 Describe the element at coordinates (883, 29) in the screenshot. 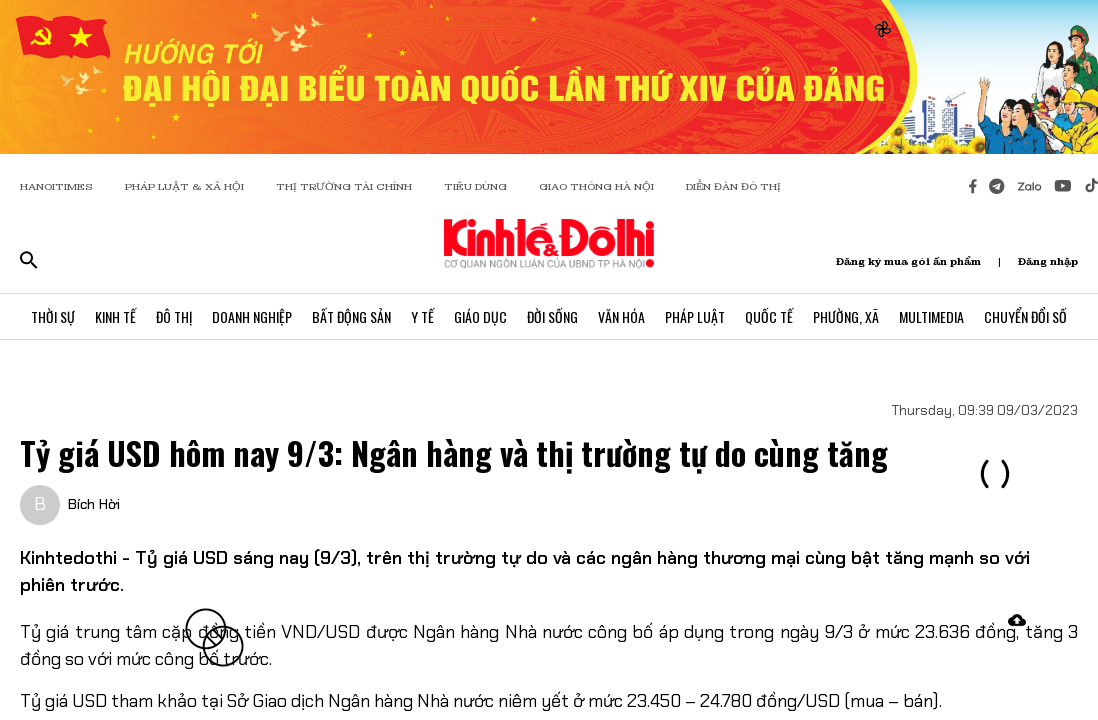

I see `open google photos` at that location.